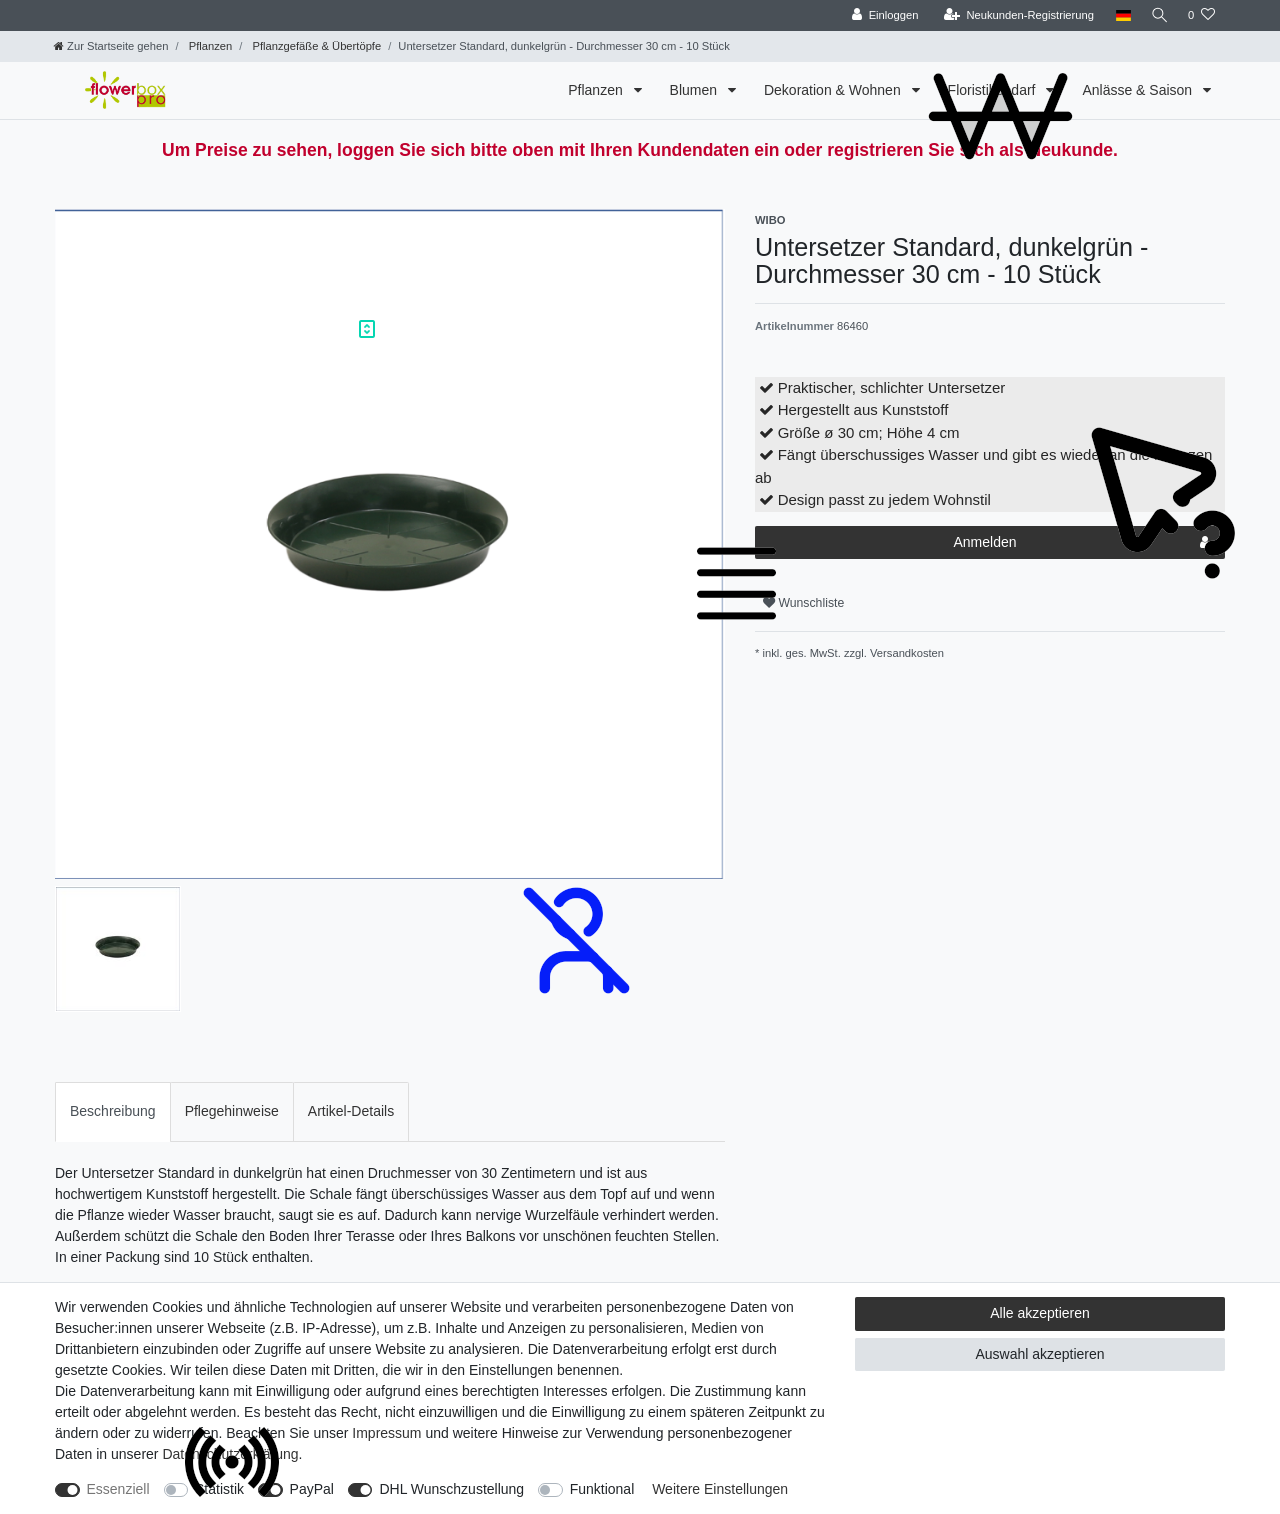 The width and height of the screenshot is (1280, 1514). Describe the element at coordinates (1000, 111) in the screenshot. I see `indicates south korean won currency` at that location.